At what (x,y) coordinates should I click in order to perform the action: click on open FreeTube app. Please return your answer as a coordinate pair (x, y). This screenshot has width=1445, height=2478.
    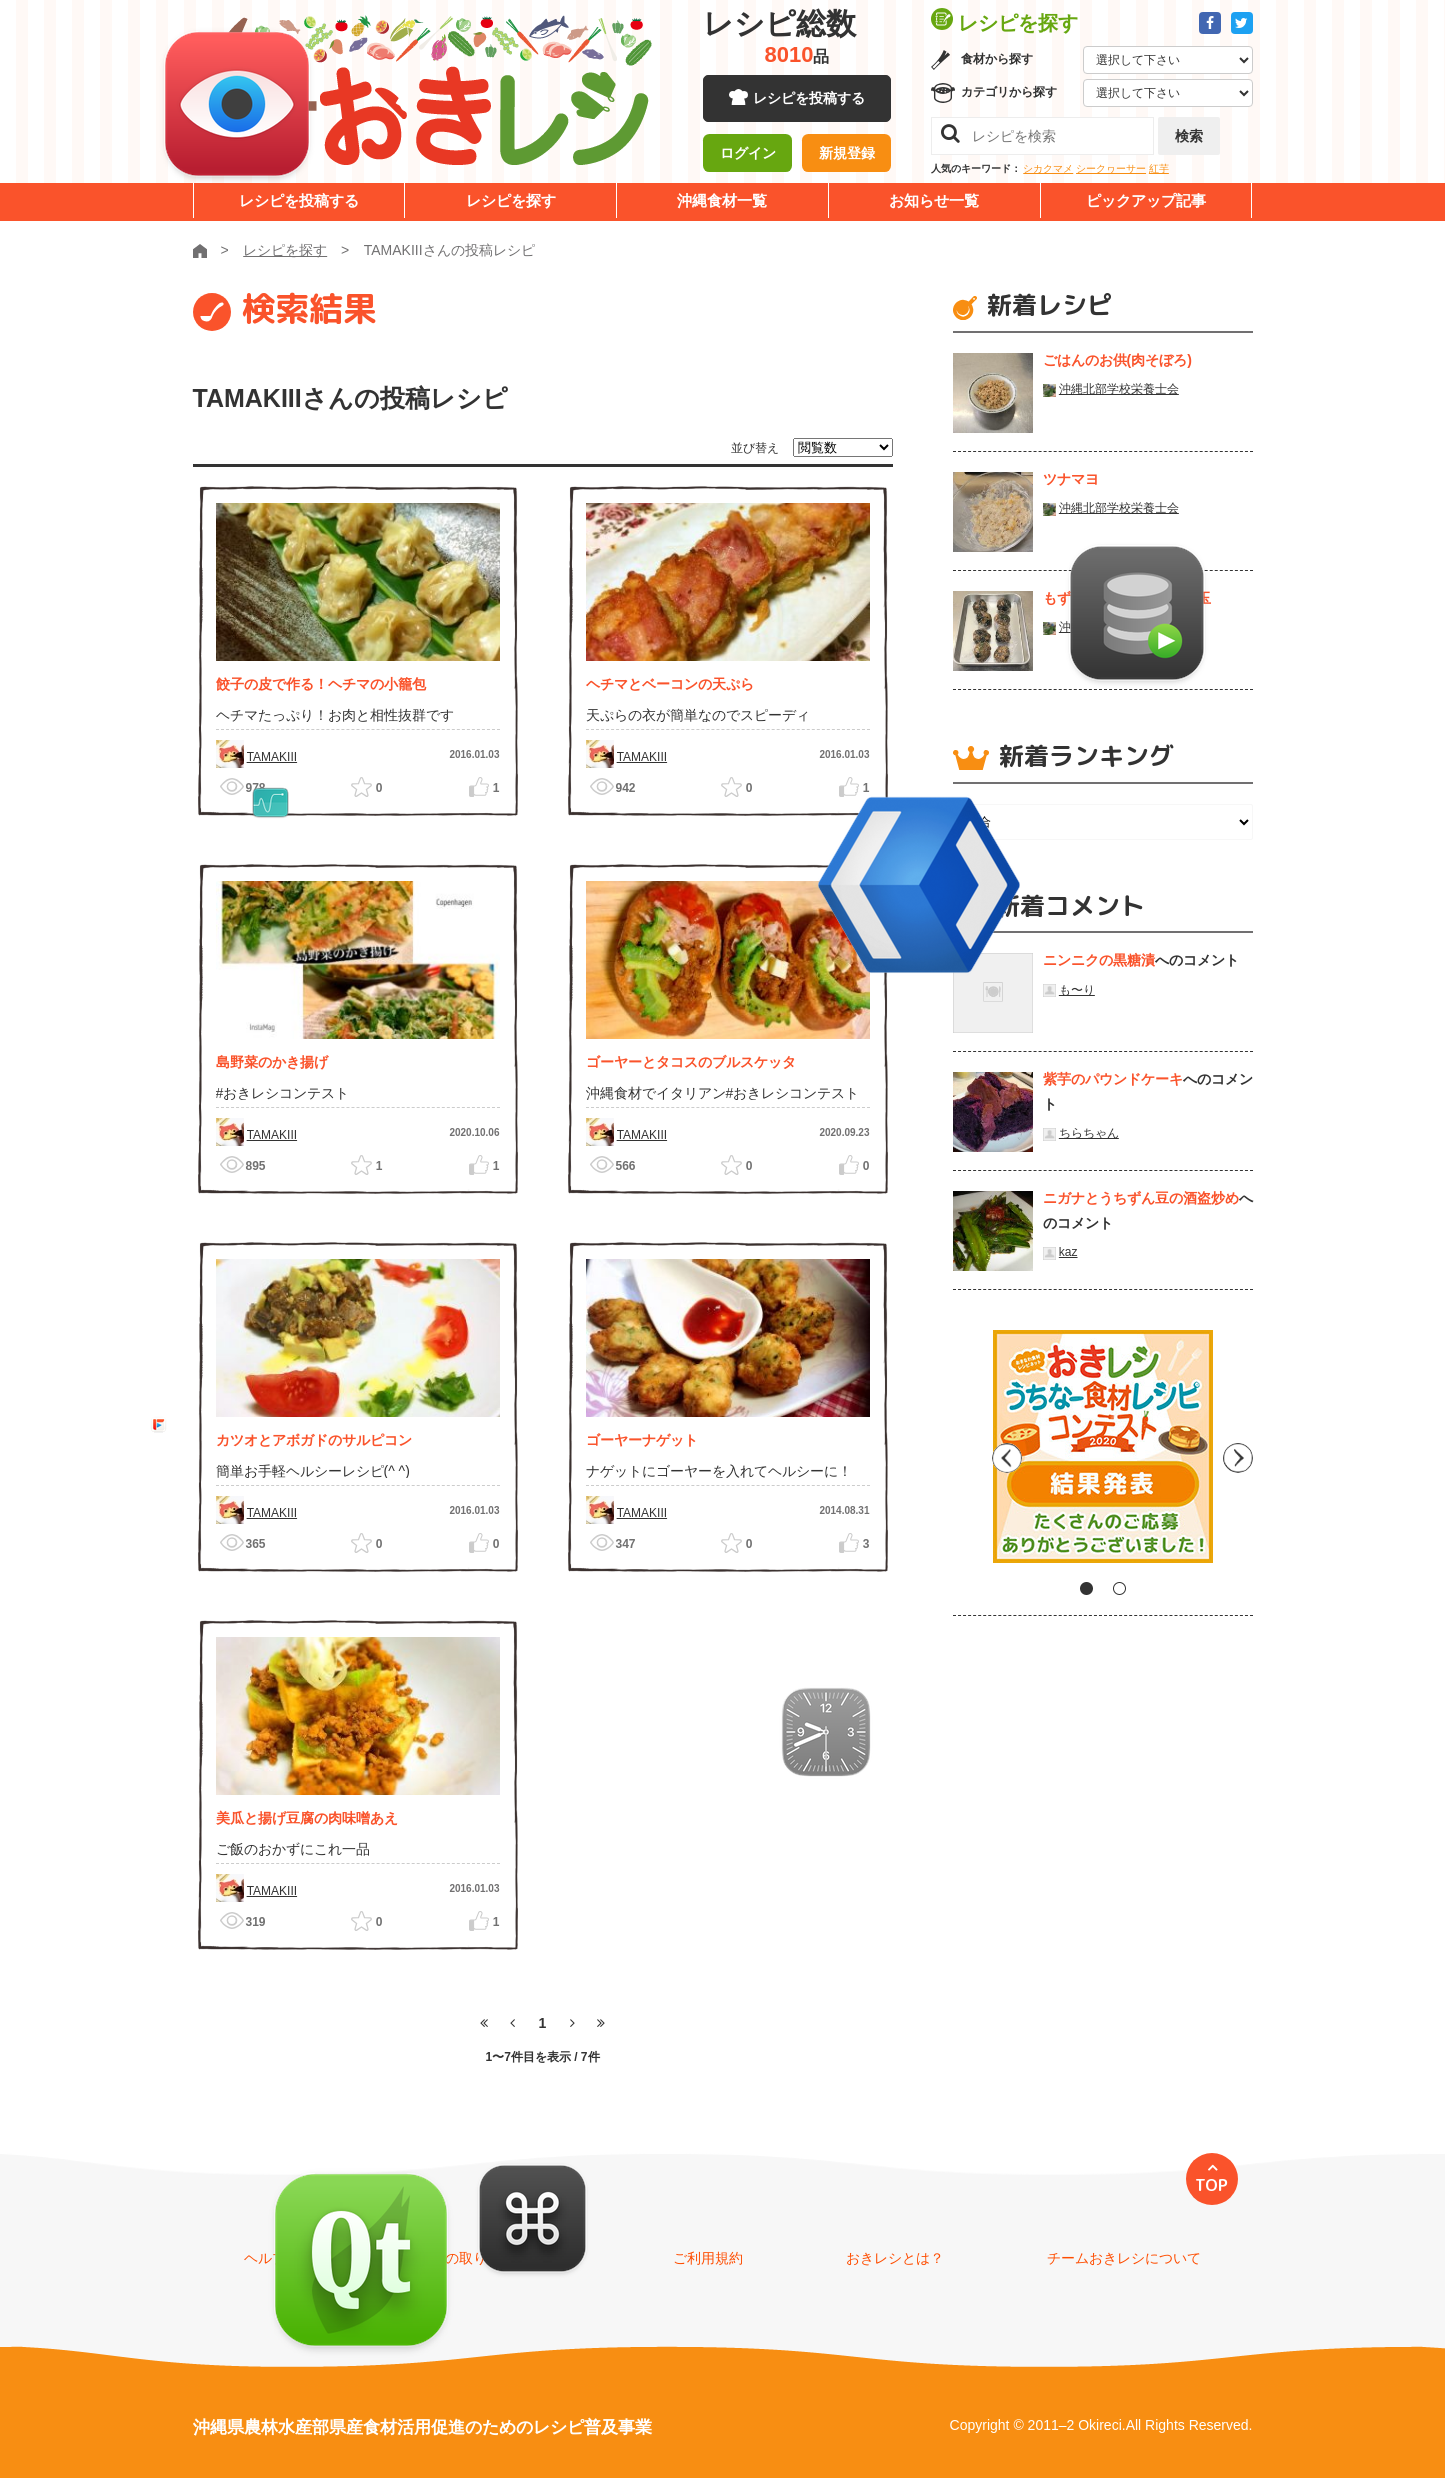
    Looking at the image, I should click on (158, 1424).